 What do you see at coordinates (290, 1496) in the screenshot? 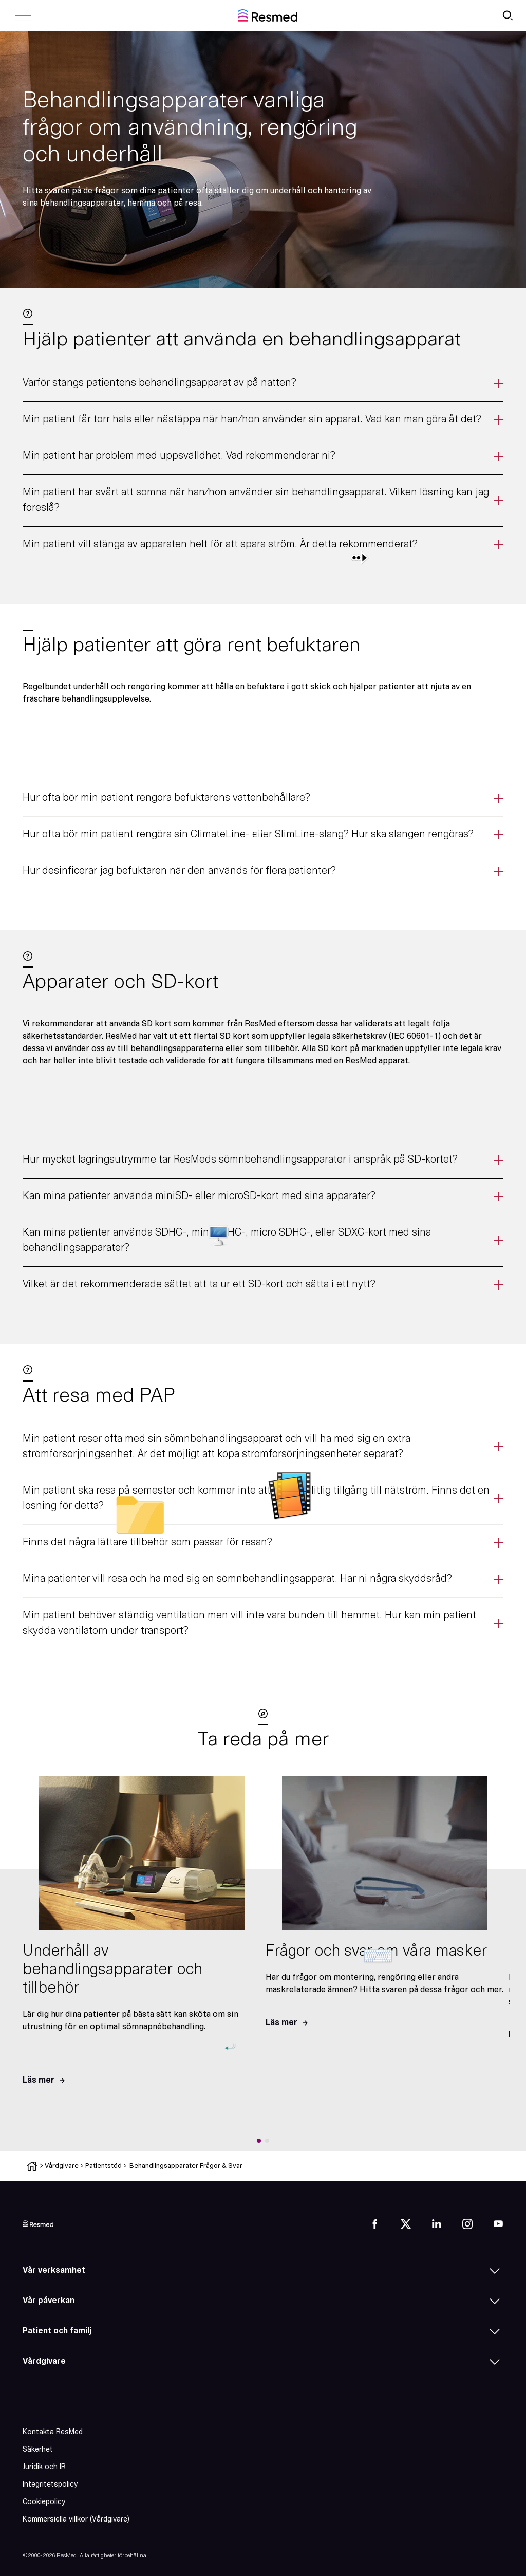
I see `open iMovie library` at bounding box center [290, 1496].